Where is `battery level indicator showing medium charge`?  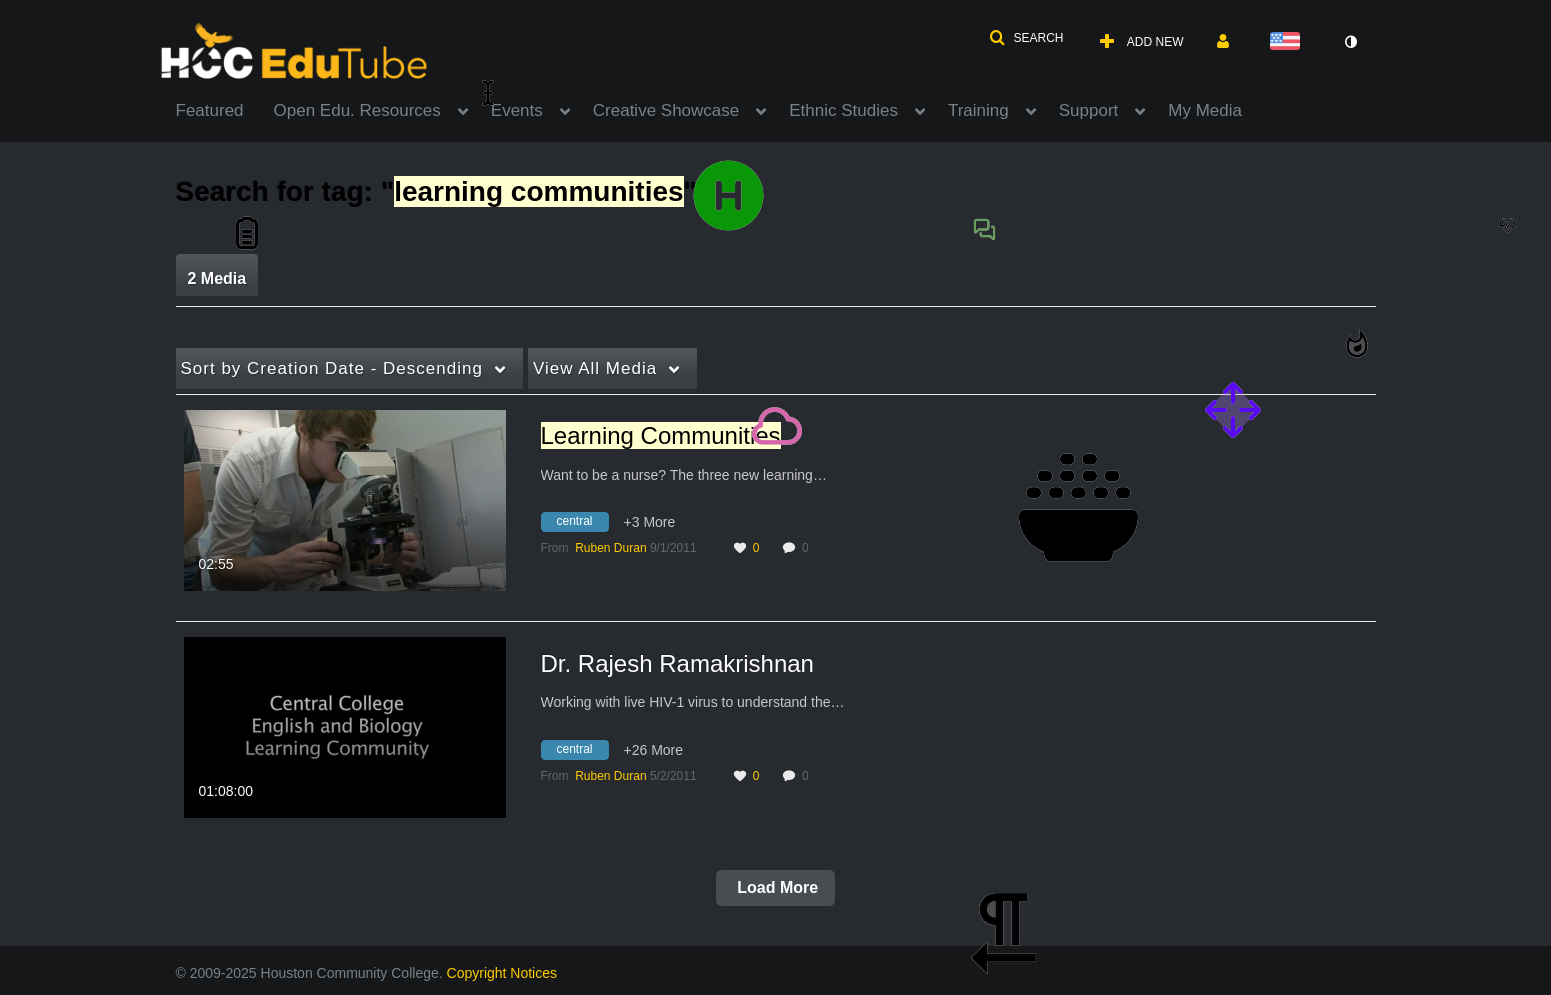 battery level indicator showing medium charge is located at coordinates (247, 233).